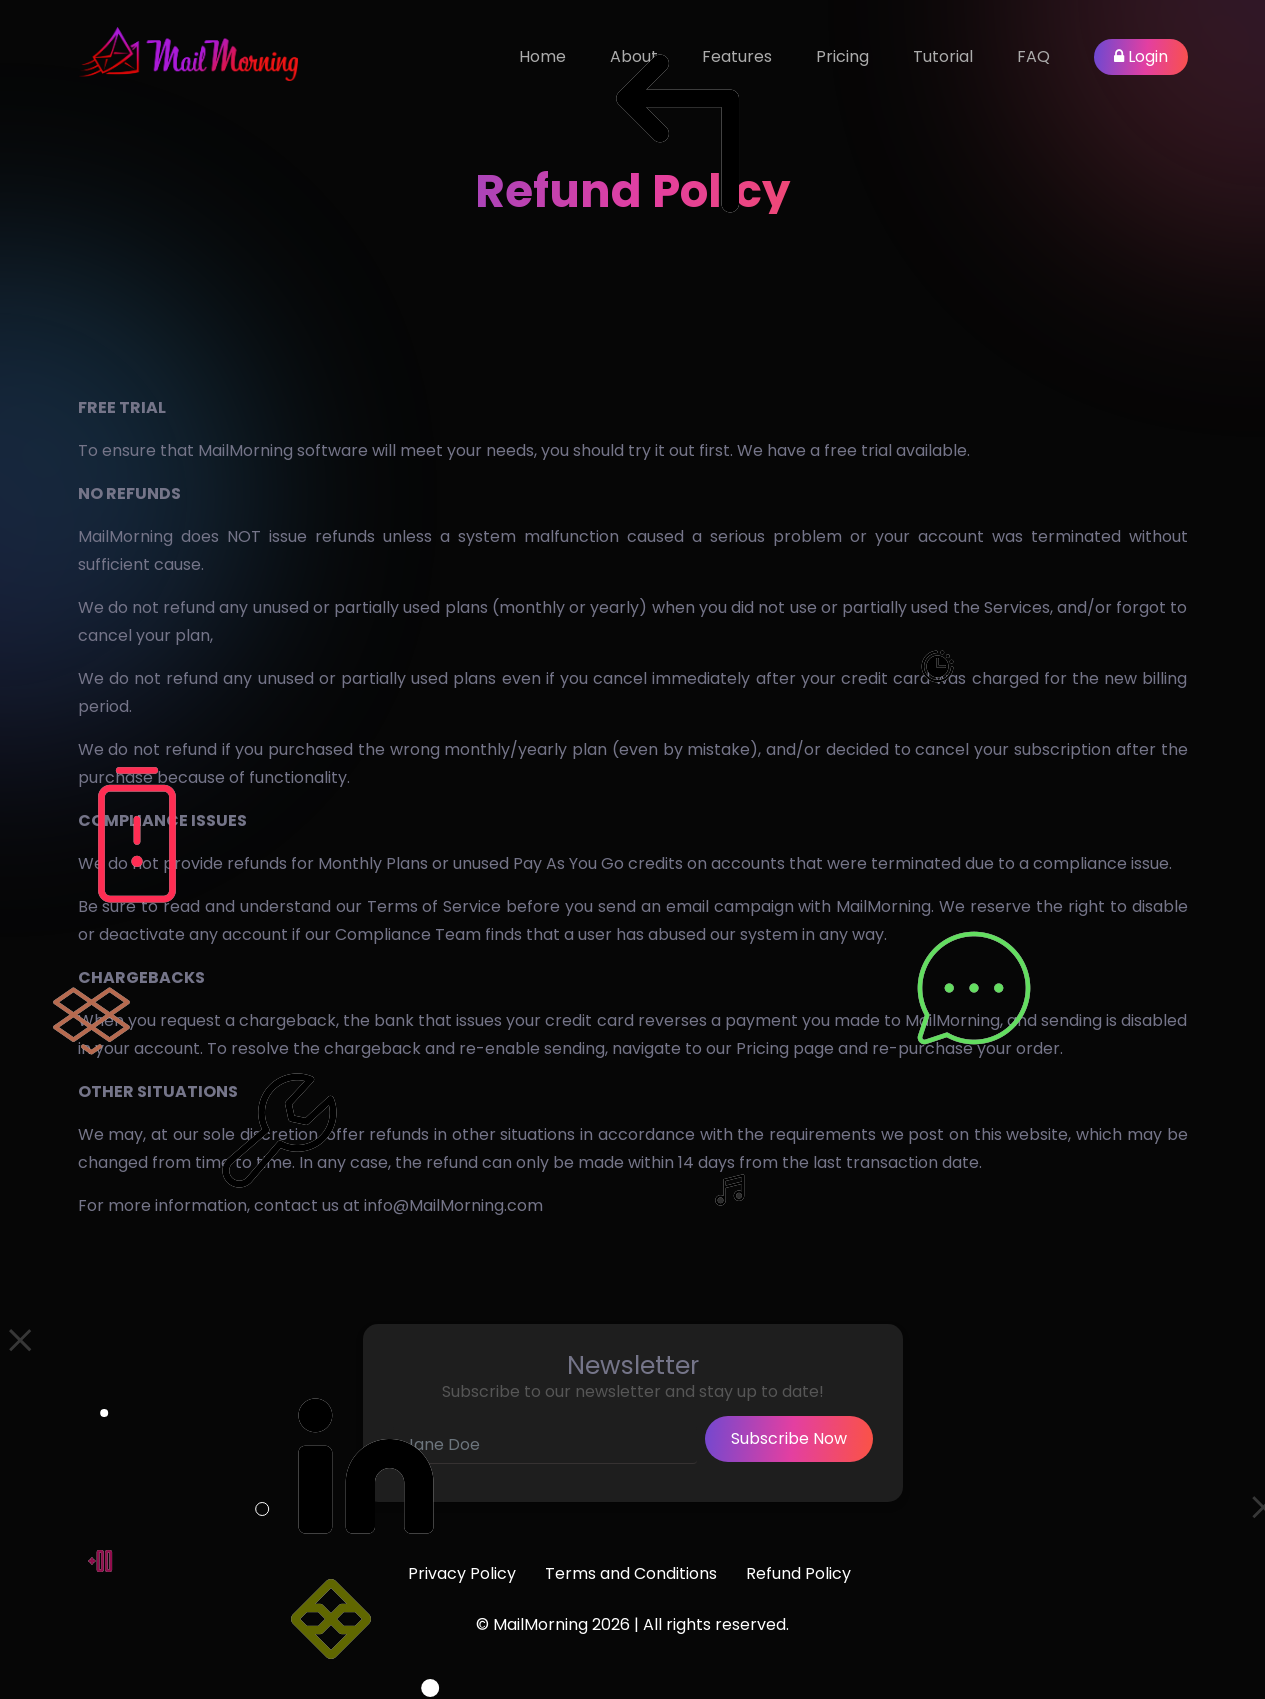 The image size is (1265, 1699). I want to click on access settings or preferences, so click(279, 1130).